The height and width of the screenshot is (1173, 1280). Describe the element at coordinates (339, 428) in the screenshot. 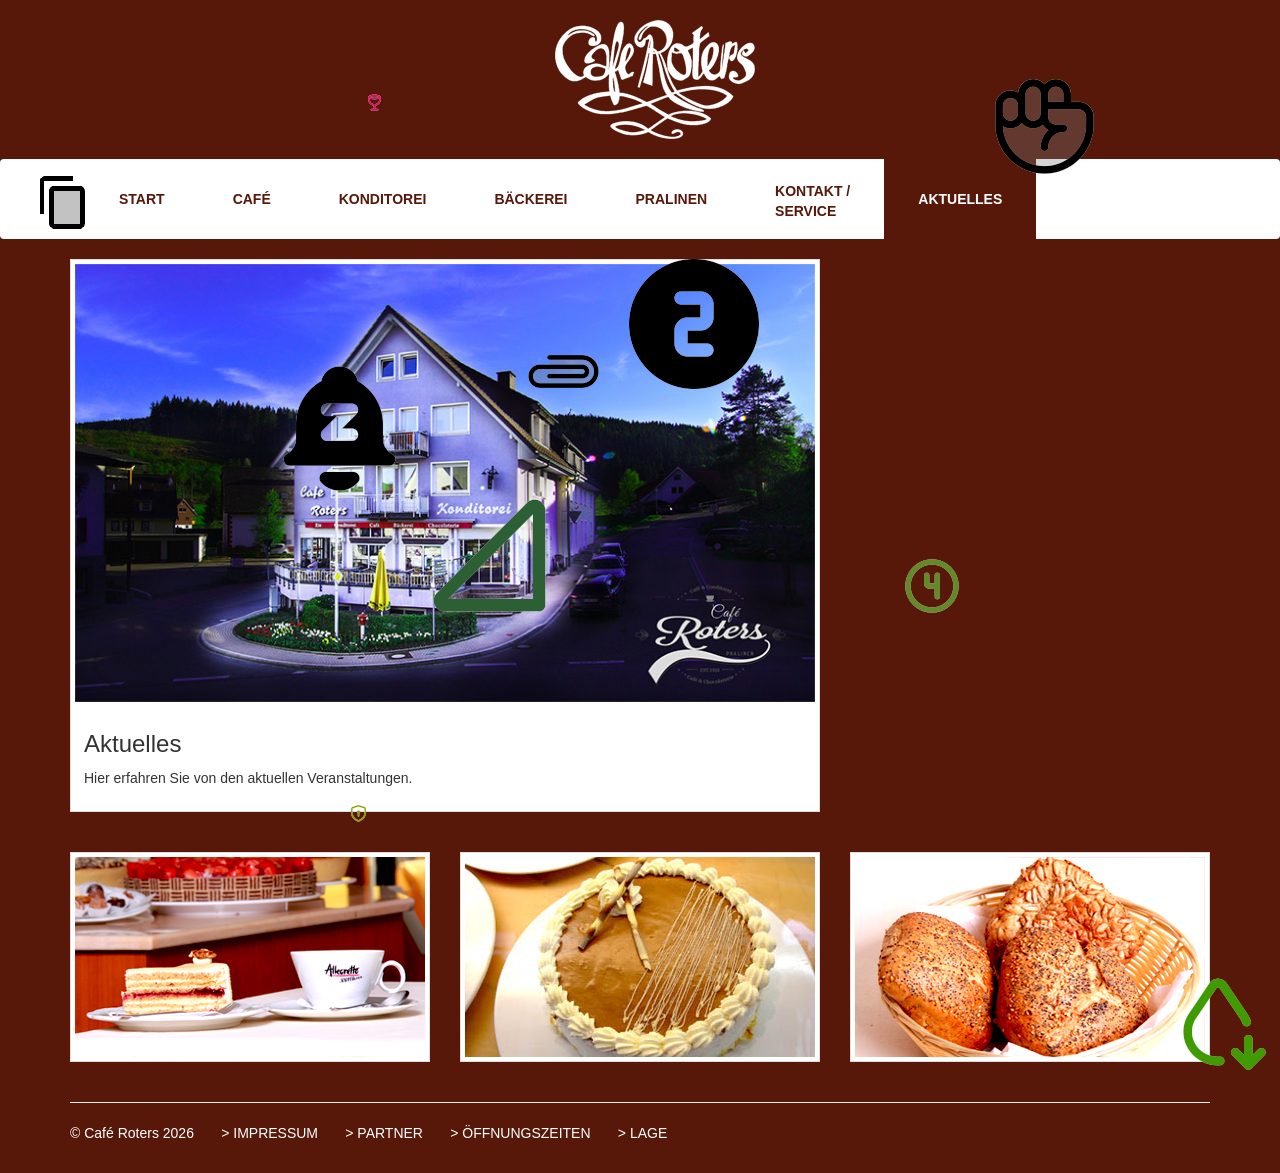

I see `mute notifications or enable do not disturb mode` at that location.